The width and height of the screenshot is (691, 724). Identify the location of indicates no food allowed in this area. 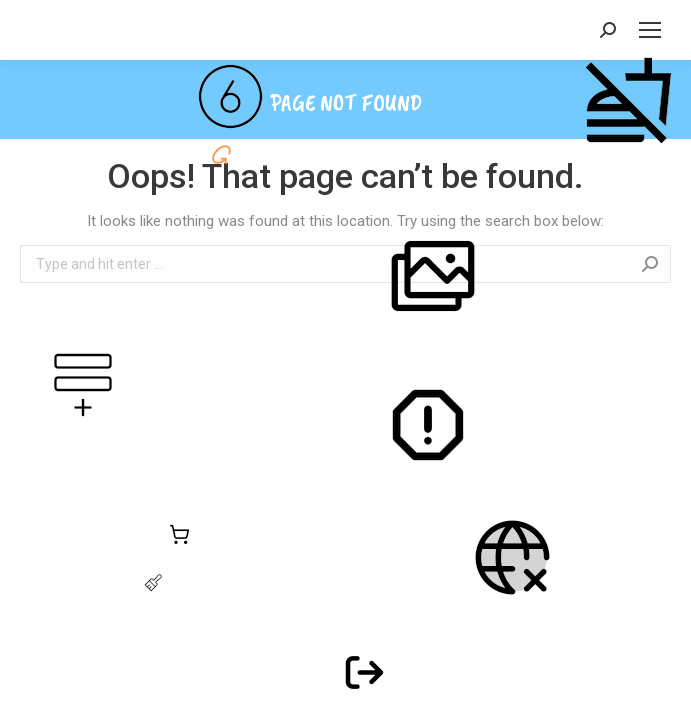
(629, 100).